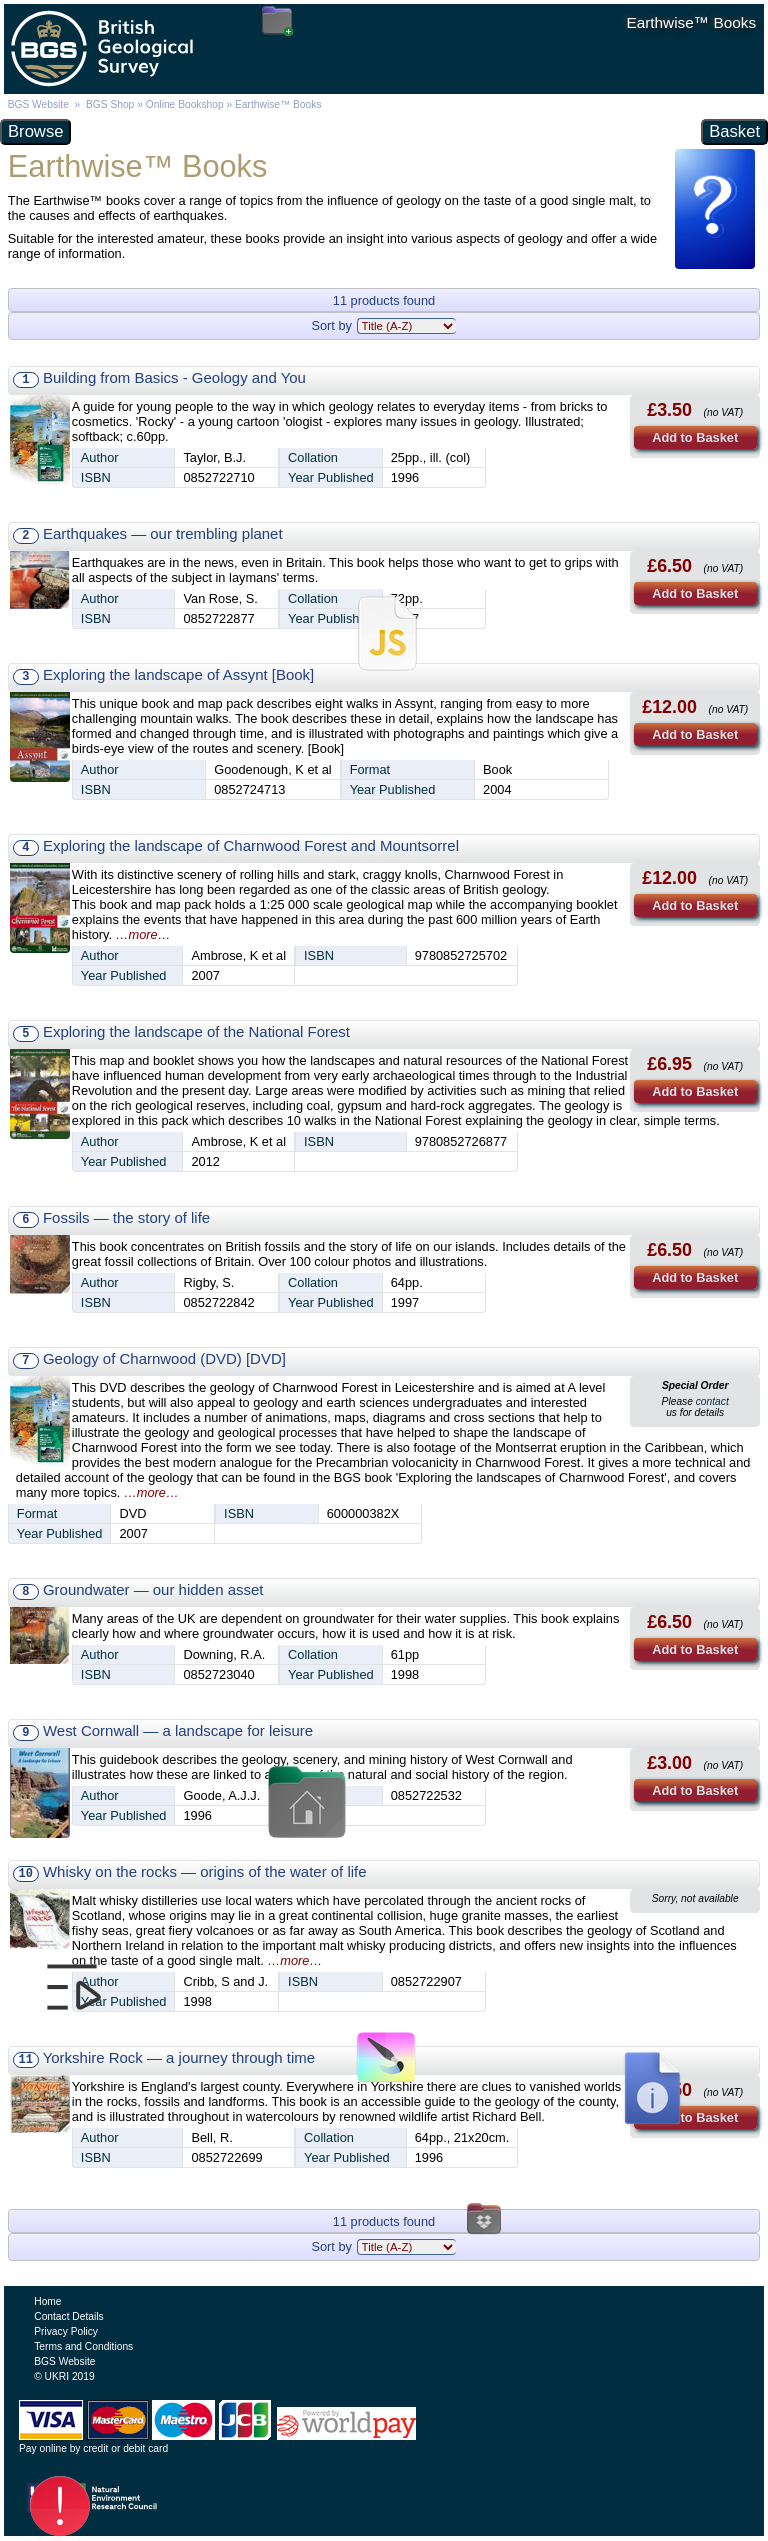 The image size is (768, 2541). What do you see at coordinates (652, 2089) in the screenshot?
I see `view file details or properties` at bounding box center [652, 2089].